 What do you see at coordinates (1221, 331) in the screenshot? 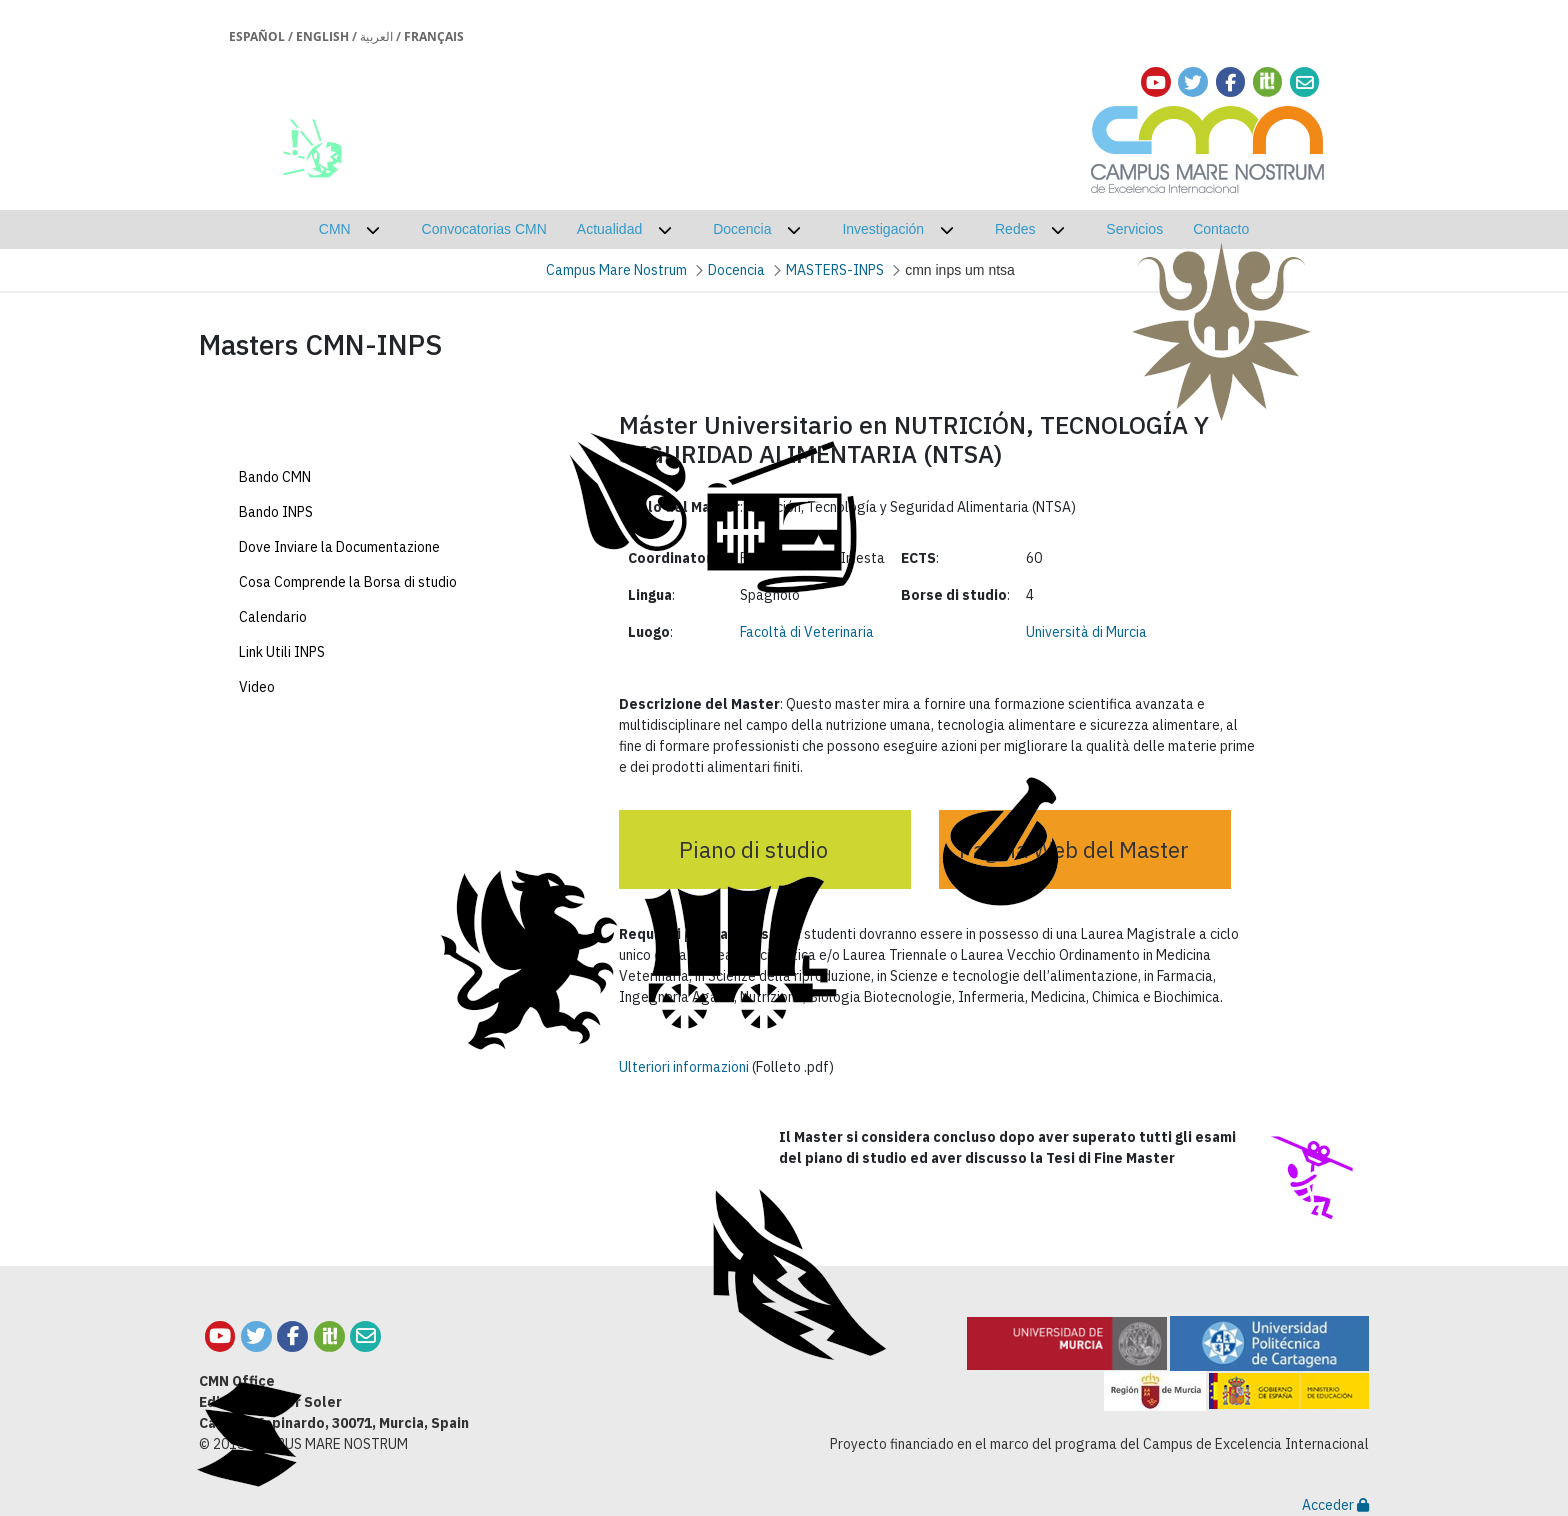
I see `decorative tribal or abstract game emblem` at bounding box center [1221, 331].